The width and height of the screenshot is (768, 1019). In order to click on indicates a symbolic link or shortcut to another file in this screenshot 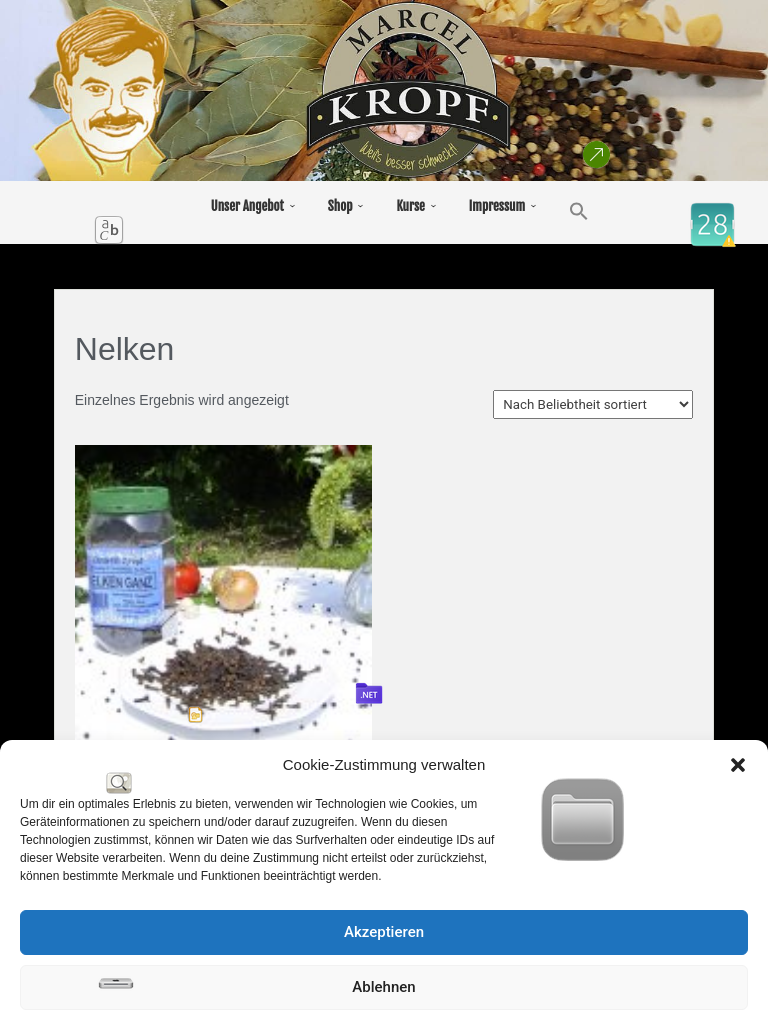, I will do `click(596, 154)`.